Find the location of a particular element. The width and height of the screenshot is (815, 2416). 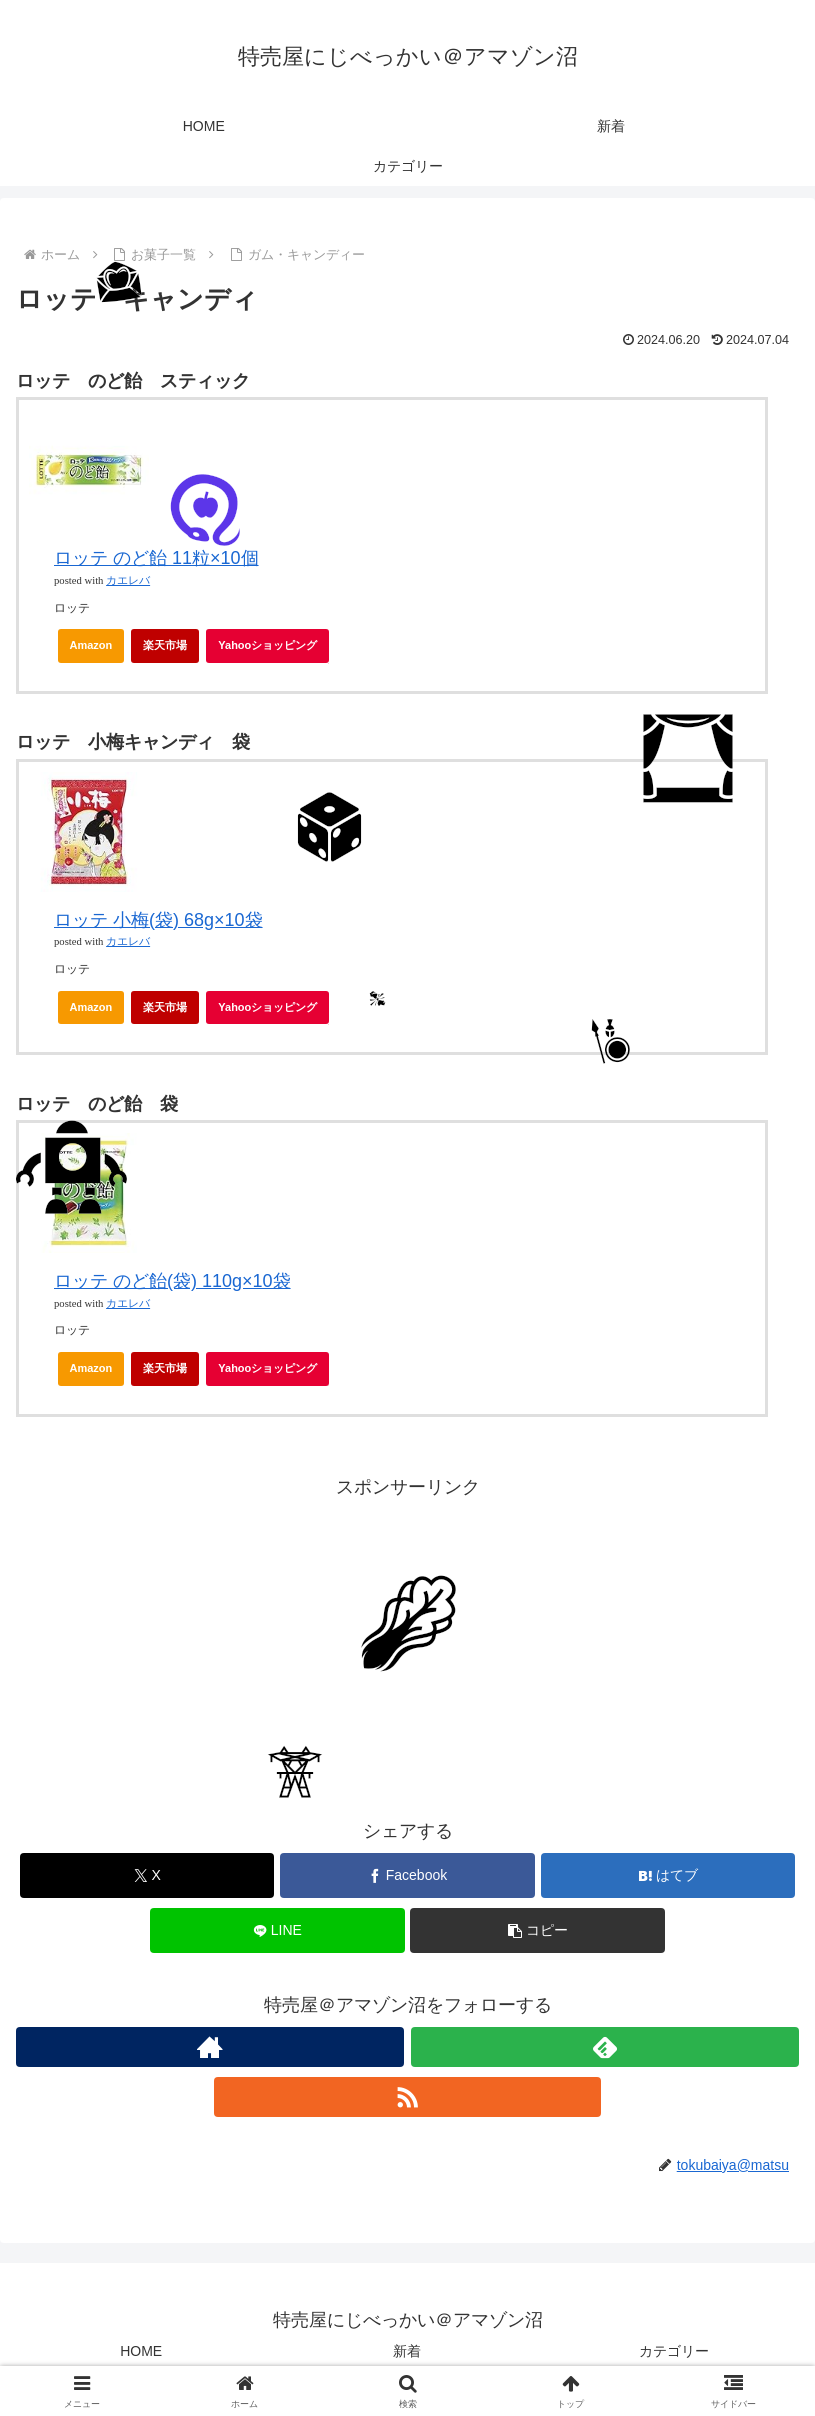

access theater or entertainment content is located at coordinates (688, 759).